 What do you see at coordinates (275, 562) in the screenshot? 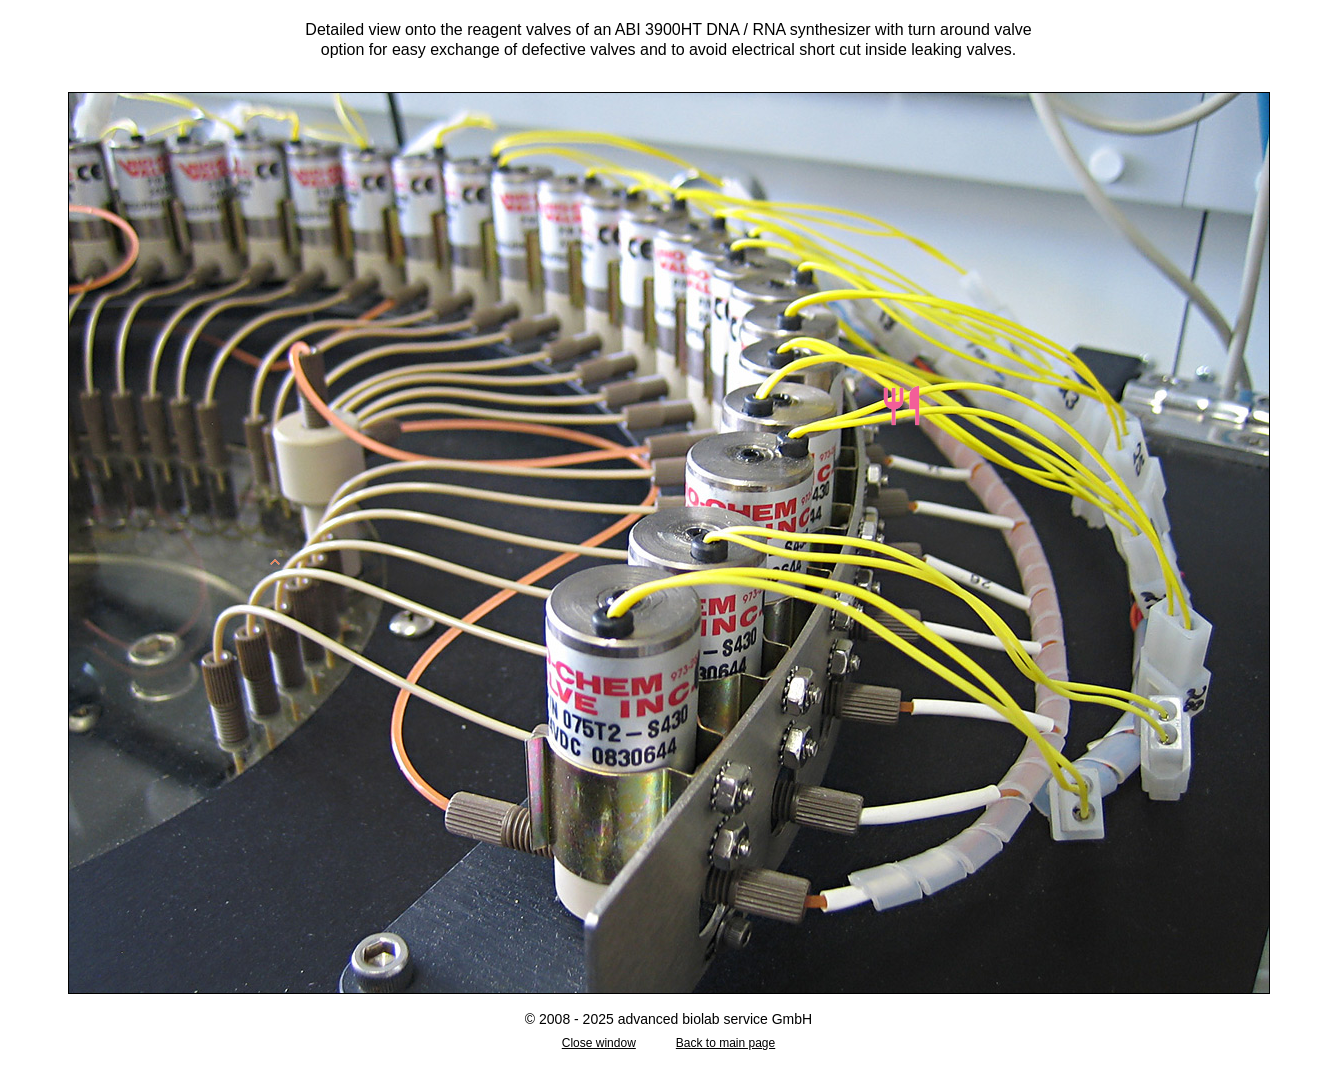
I see `collapse or minimize a section` at bounding box center [275, 562].